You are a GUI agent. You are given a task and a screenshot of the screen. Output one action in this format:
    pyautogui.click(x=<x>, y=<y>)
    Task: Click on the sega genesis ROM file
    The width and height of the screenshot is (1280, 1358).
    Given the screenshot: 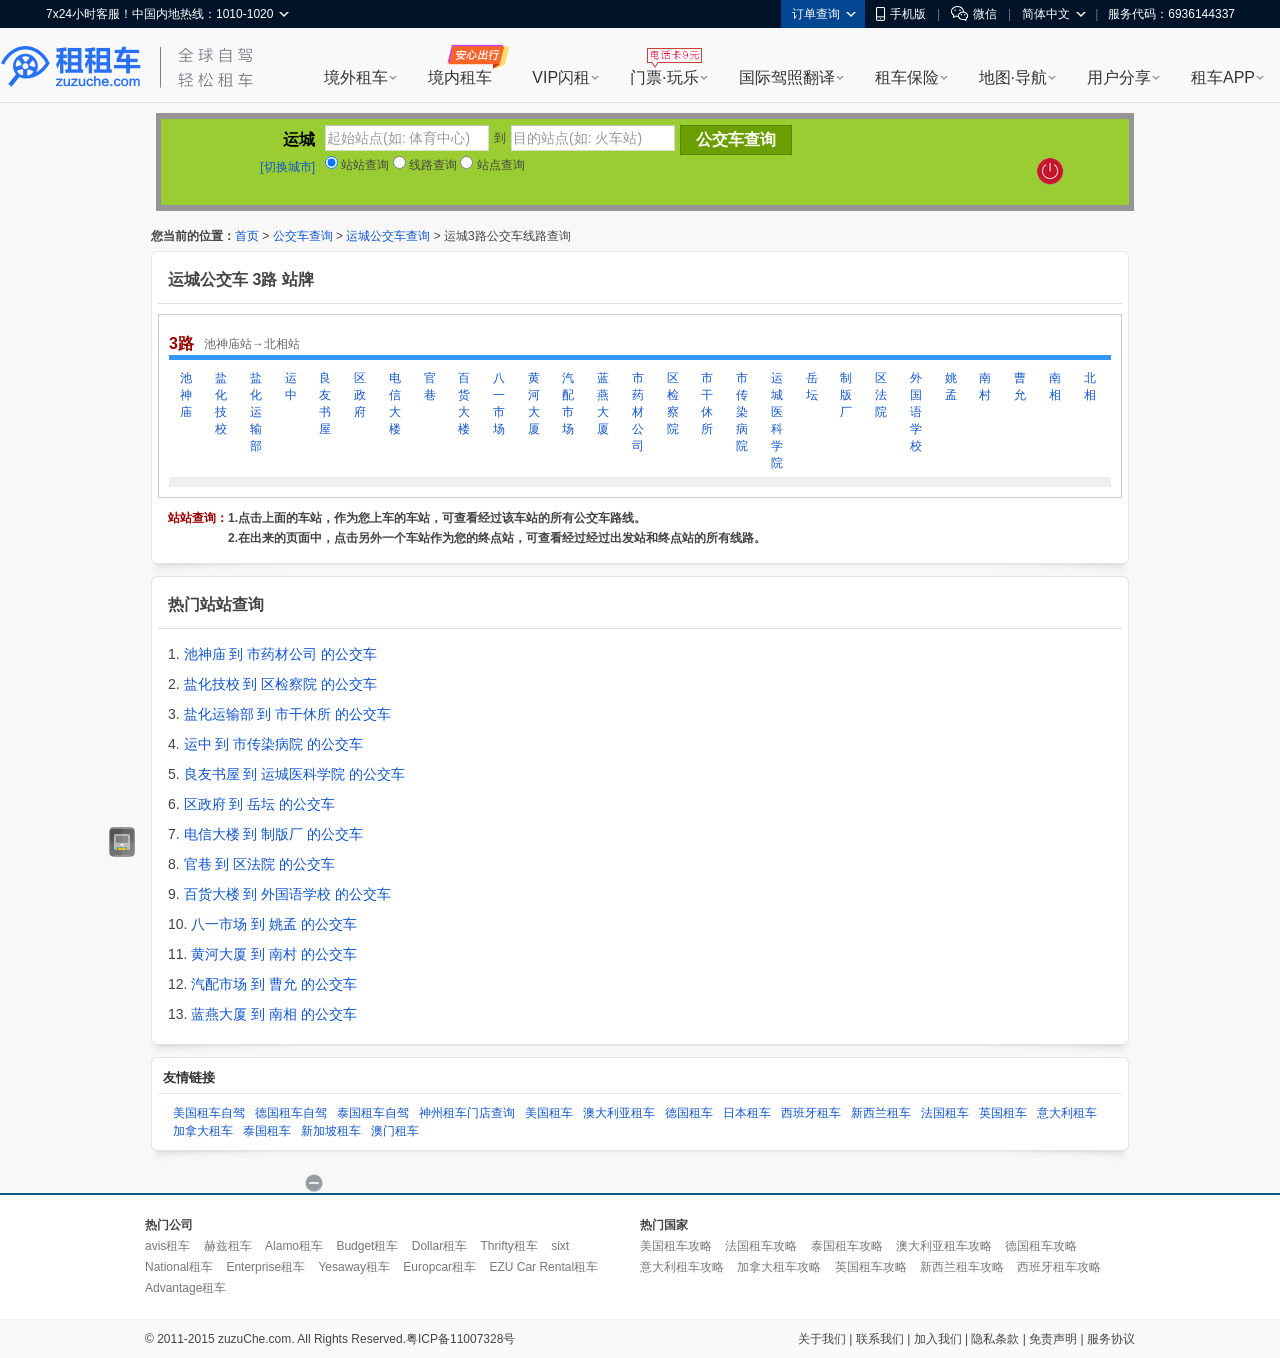 What is the action you would take?
    pyautogui.click(x=122, y=842)
    